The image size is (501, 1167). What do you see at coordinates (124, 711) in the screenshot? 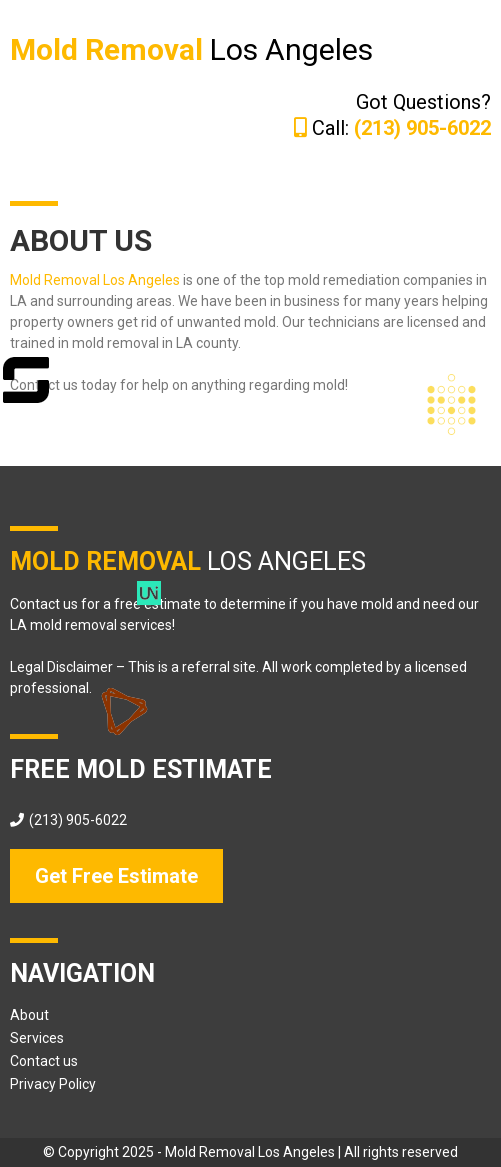
I see `open CiviCRM application` at bounding box center [124, 711].